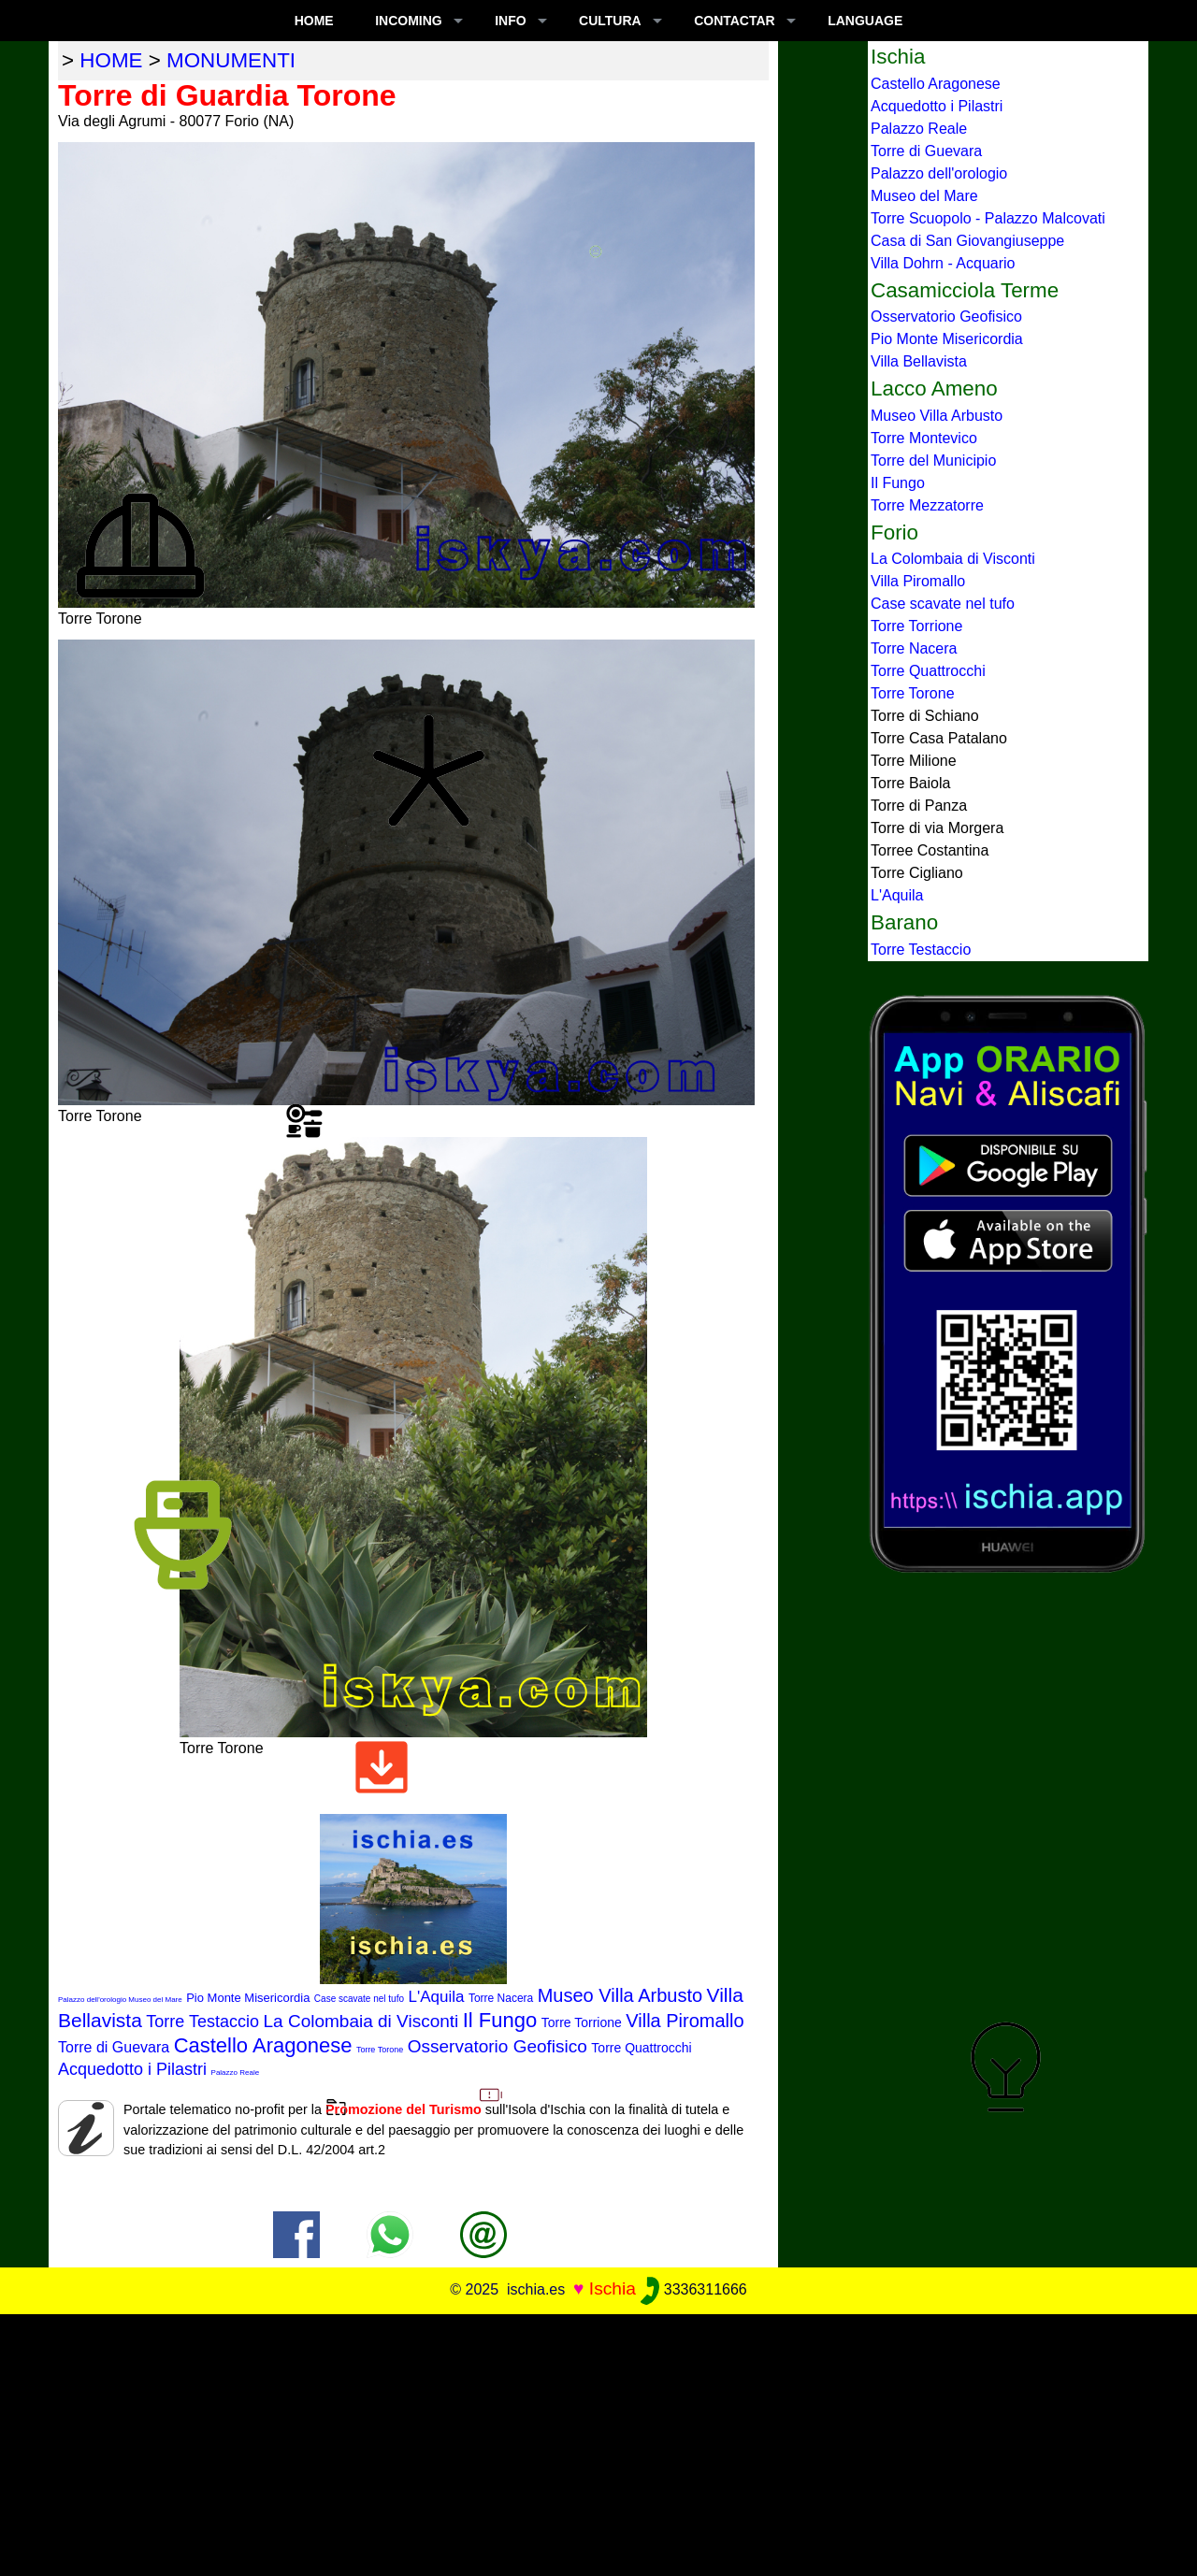  I want to click on indicates a required field in a form, so click(428, 775).